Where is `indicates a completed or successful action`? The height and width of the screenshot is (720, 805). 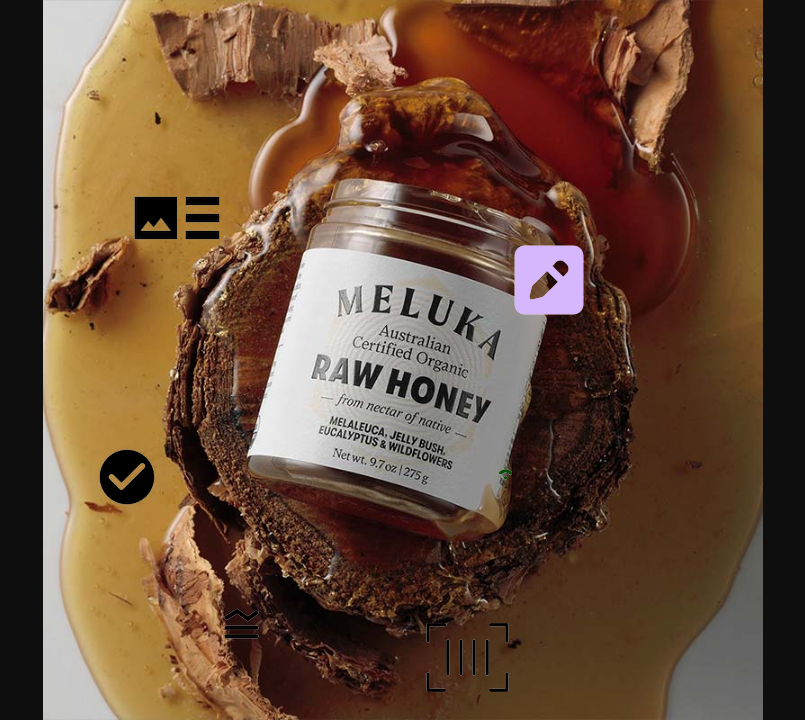 indicates a completed or successful action is located at coordinates (127, 477).